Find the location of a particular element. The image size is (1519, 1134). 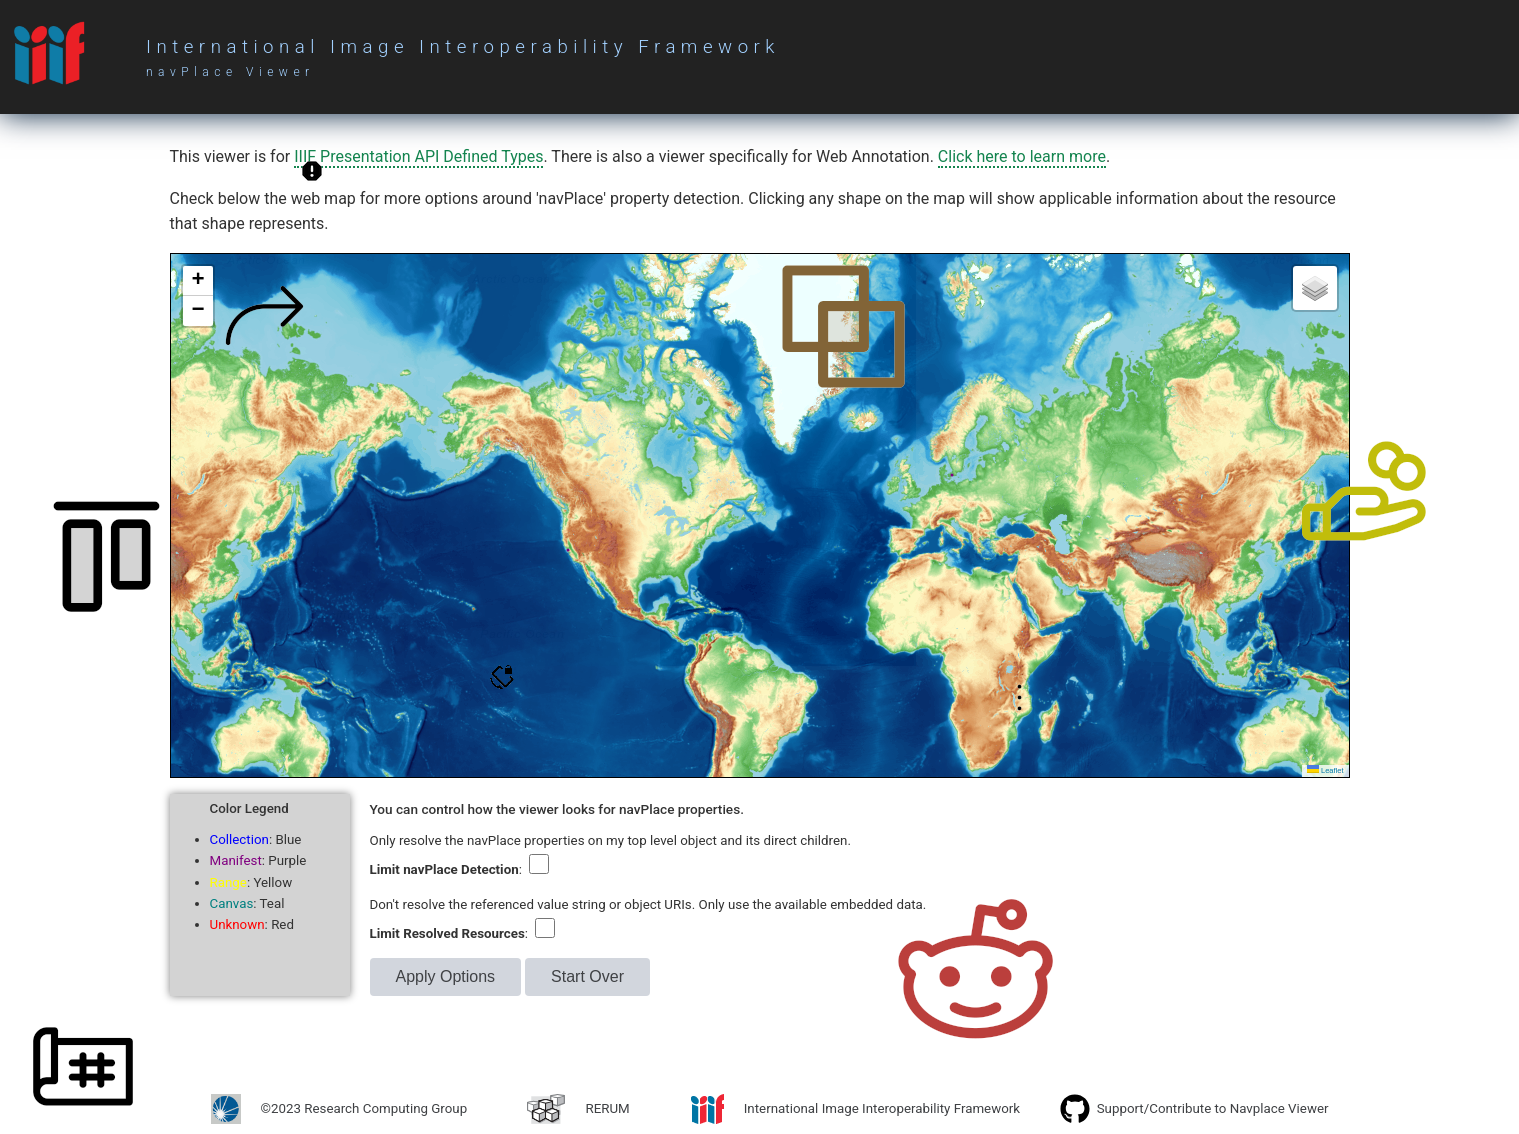

merge or intersect selected layers is located at coordinates (843, 326).